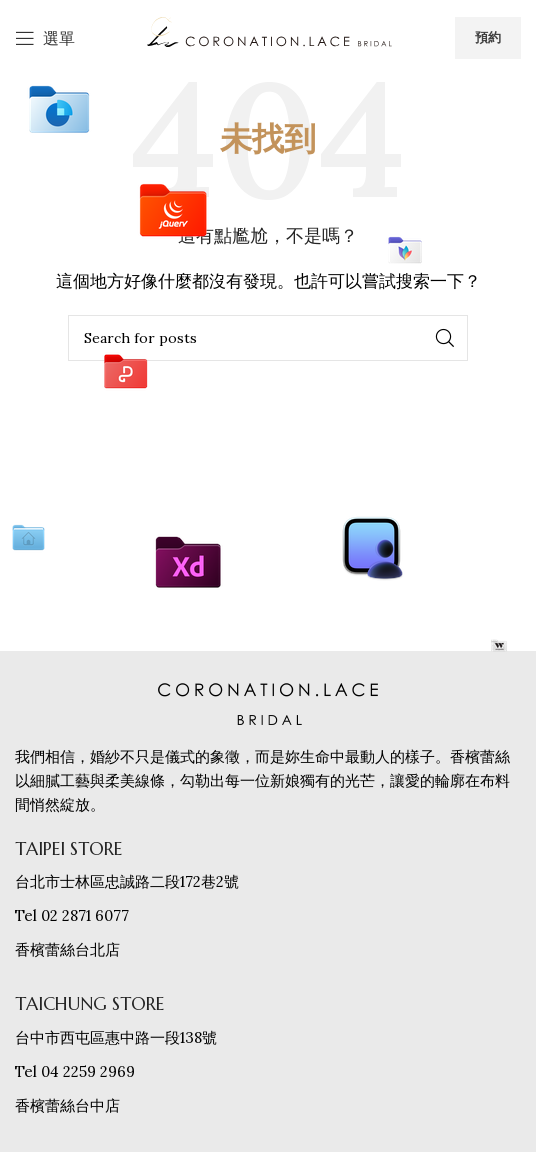 The image size is (536, 1152). Describe the element at coordinates (405, 251) in the screenshot. I see `open mindnode documents folder` at that location.